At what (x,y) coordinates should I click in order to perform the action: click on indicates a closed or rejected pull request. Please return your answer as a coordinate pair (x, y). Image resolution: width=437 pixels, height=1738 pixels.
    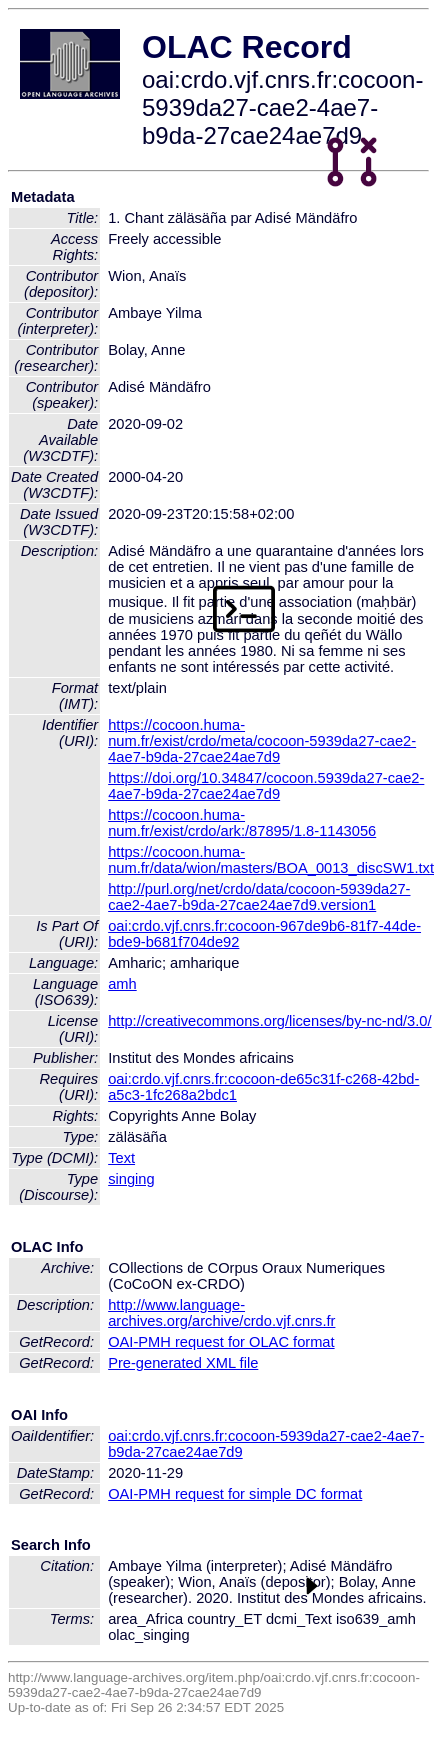
    Looking at the image, I should click on (352, 162).